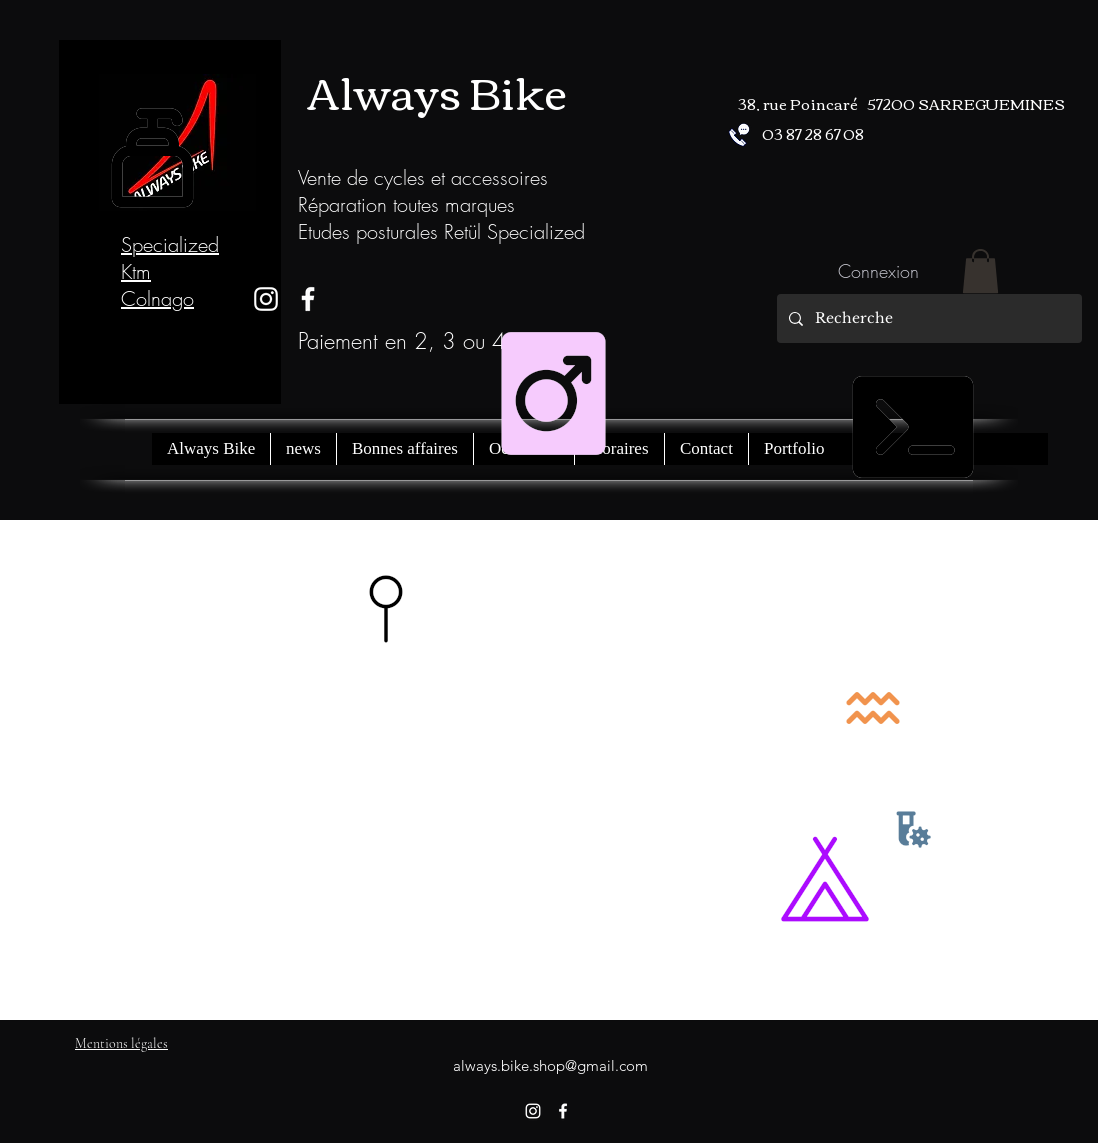 This screenshot has width=1098, height=1143. I want to click on mark a location on the map, so click(386, 609).